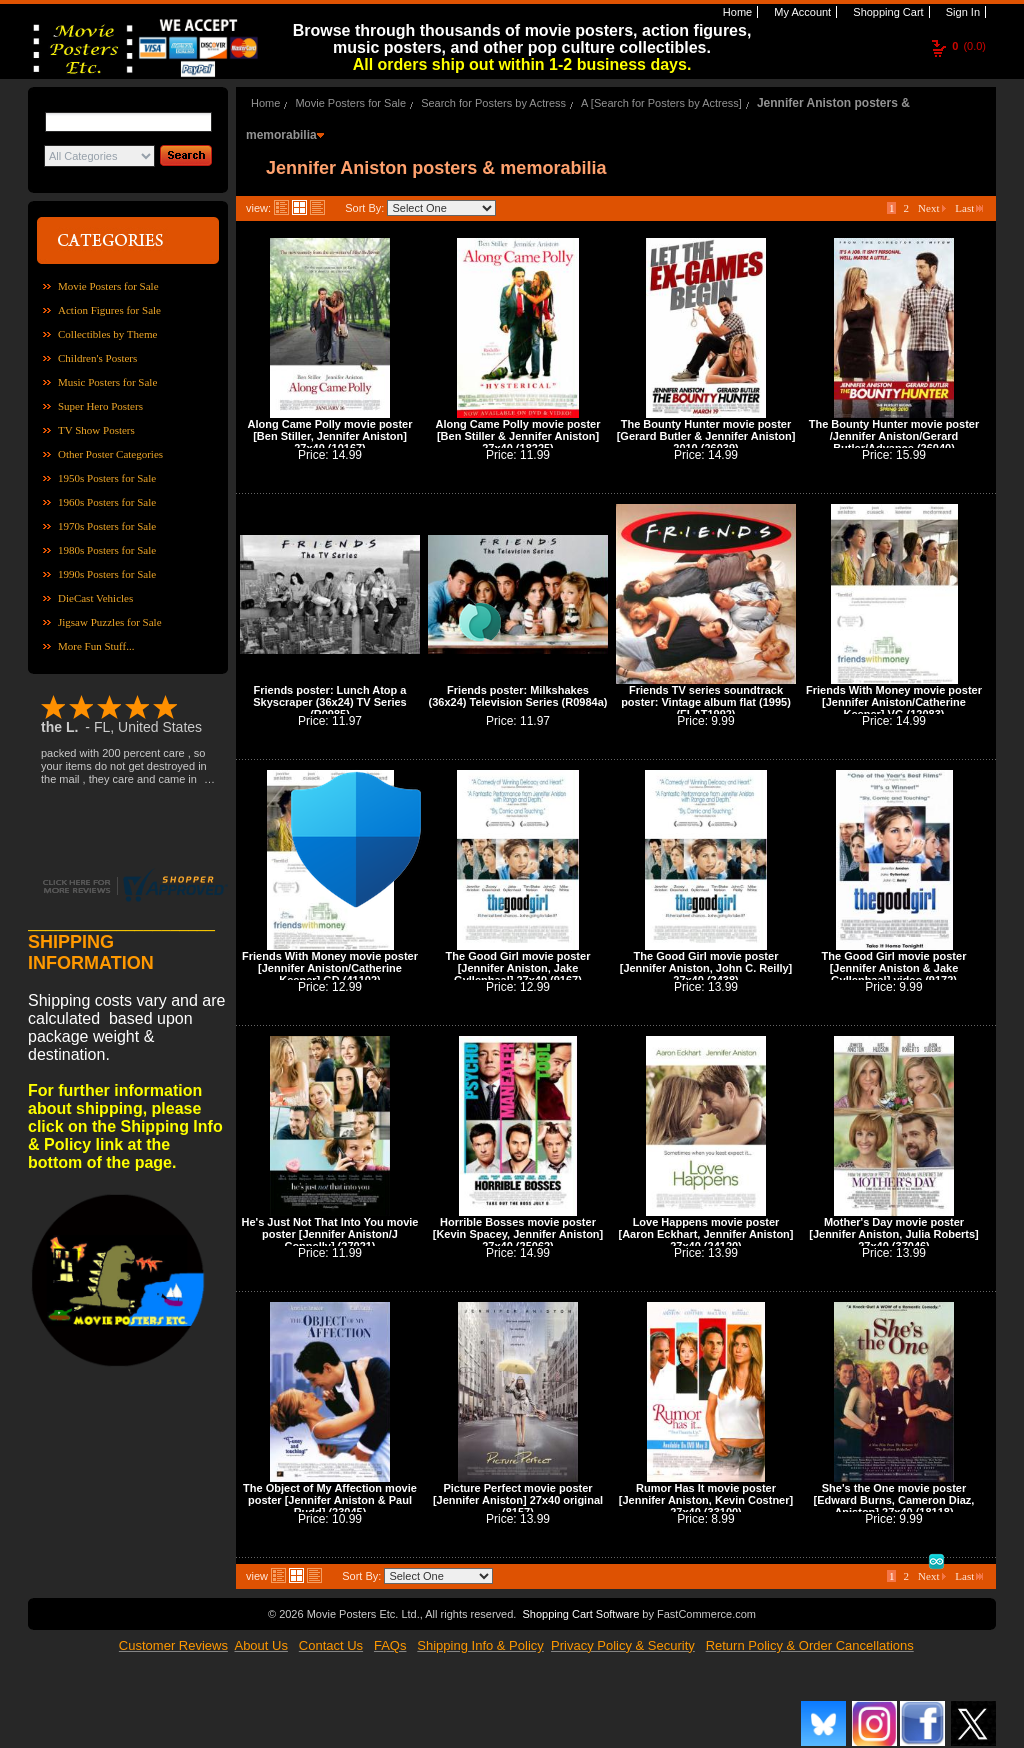  I want to click on open voice assistant app, so click(480, 622).